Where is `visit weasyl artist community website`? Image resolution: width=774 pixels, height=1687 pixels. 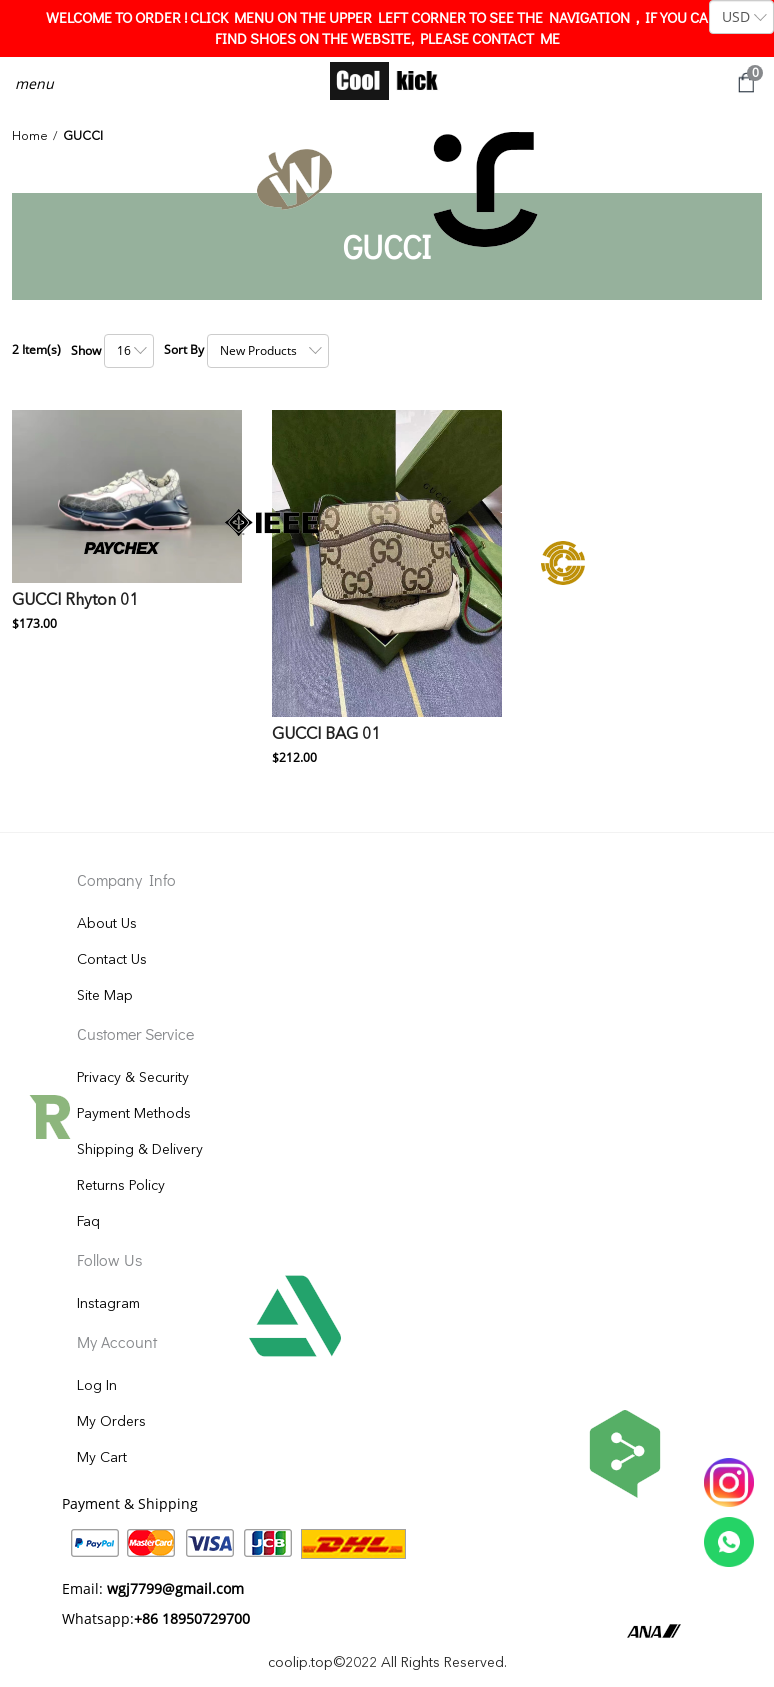 visit weasyl artist community website is located at coordinates (294, 179).